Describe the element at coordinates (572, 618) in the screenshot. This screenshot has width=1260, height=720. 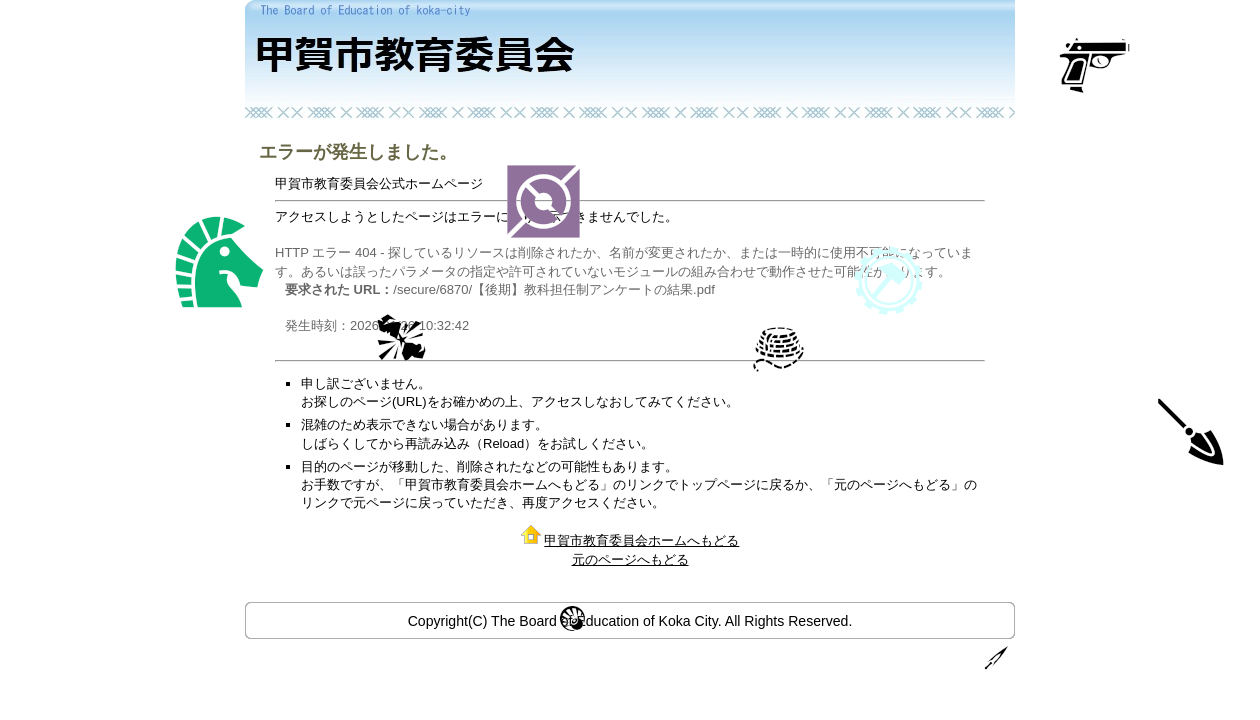
I see `view surveillance or monitoring status` at that location.